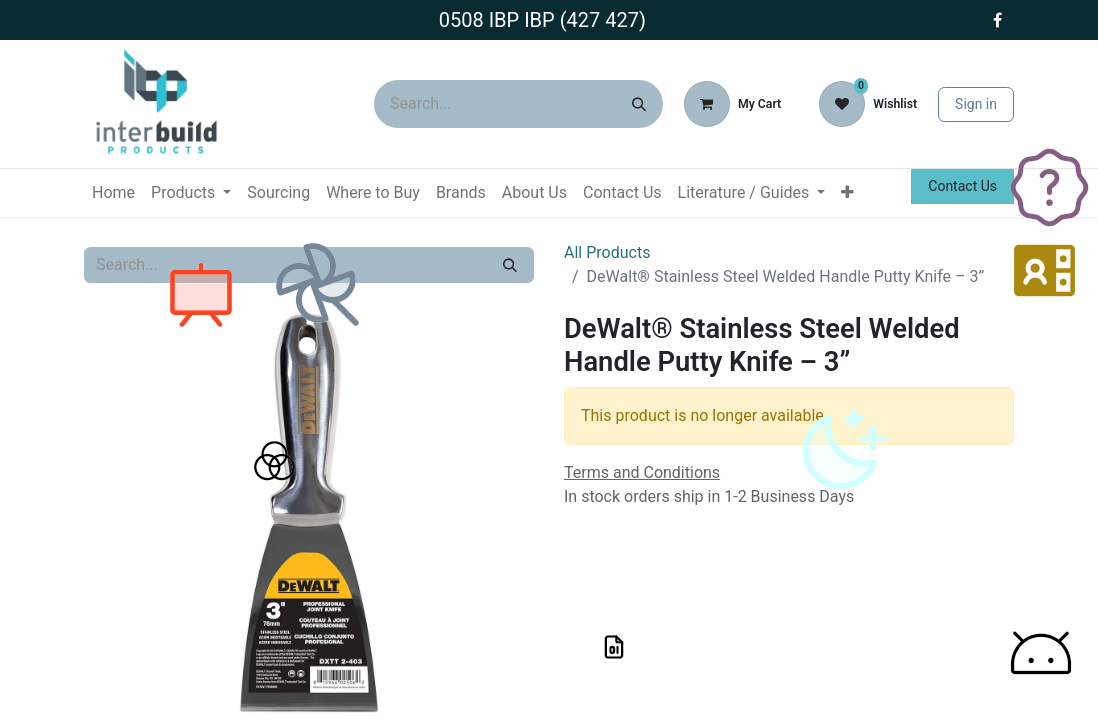 The image size is (1098, 720). I want to click on android device or platform indicator, so click(1041, 655).